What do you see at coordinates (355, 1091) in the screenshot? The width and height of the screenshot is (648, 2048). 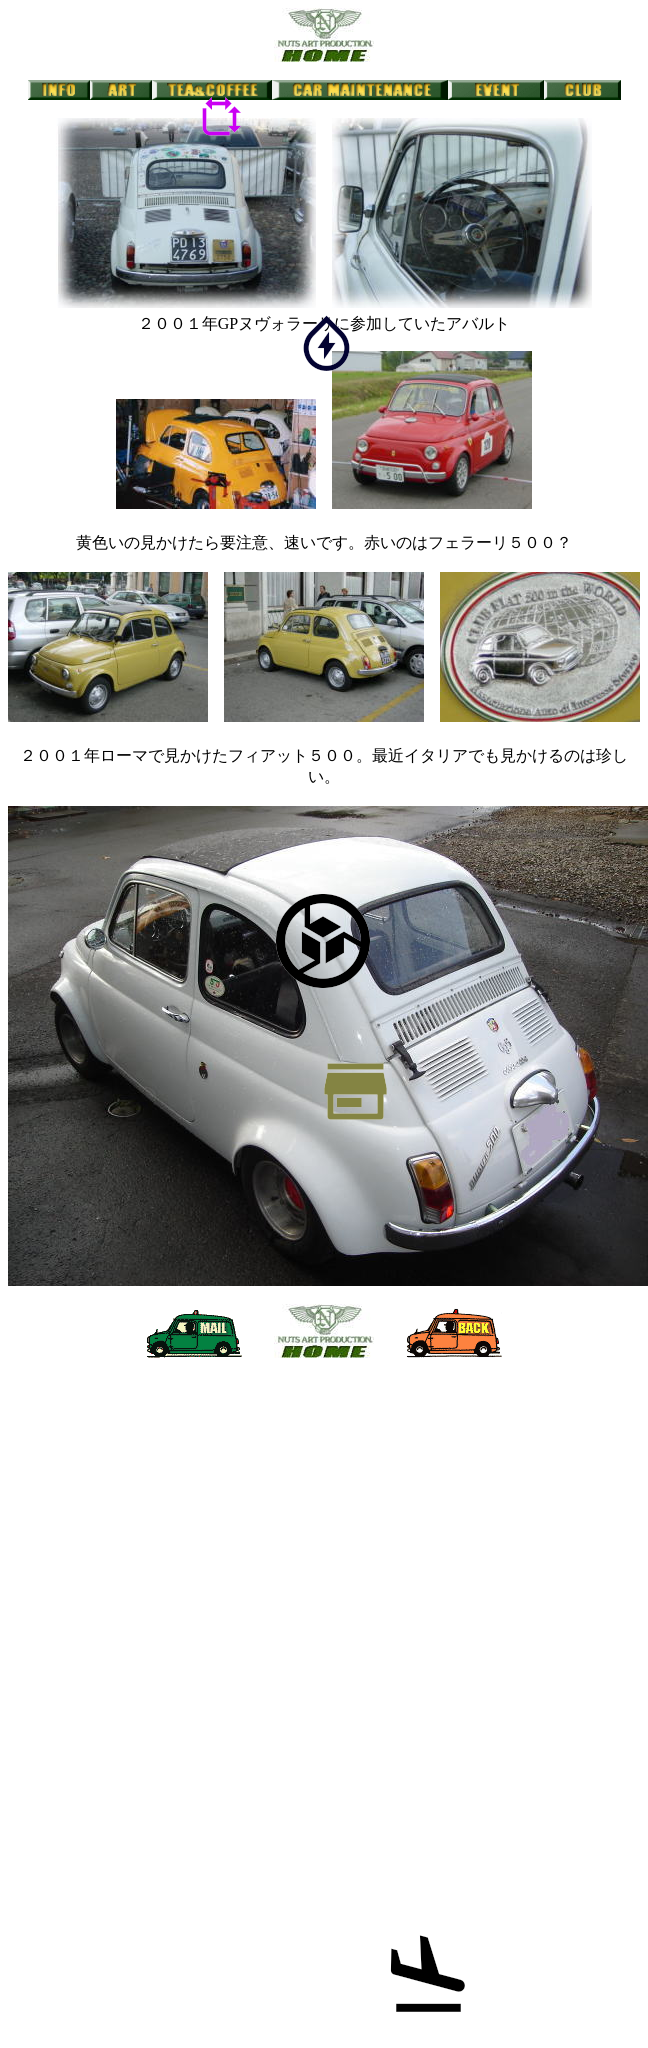 I see `access the store or shop section` at bounding box center [355, 1091].